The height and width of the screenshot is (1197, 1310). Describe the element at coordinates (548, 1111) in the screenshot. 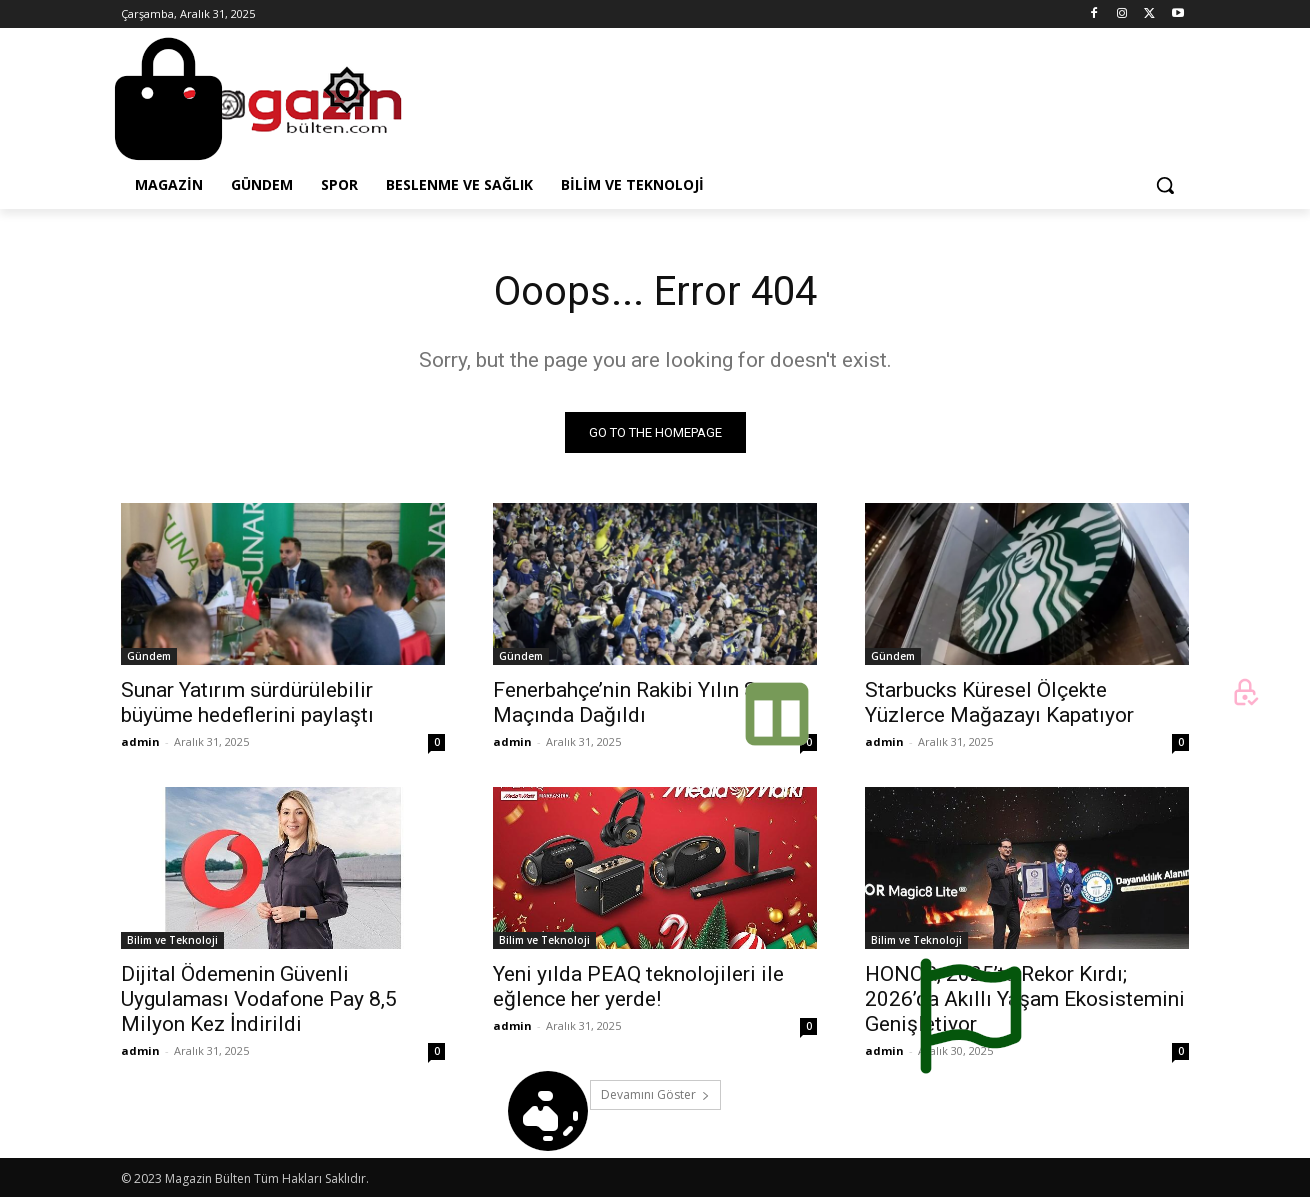

I see `select oceania or australia/pacific region` at that location.